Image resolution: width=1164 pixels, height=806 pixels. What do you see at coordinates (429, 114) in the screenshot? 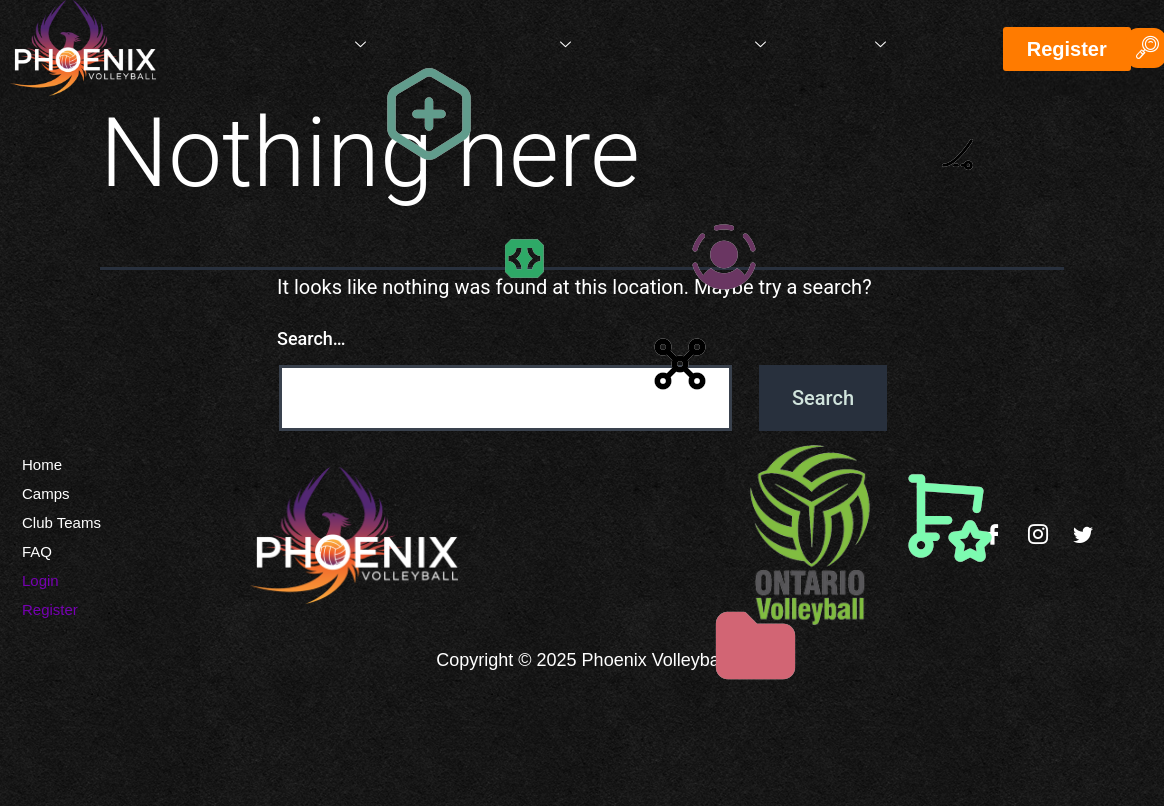
I see `add a new module or component` at bounding box center [429, 114].